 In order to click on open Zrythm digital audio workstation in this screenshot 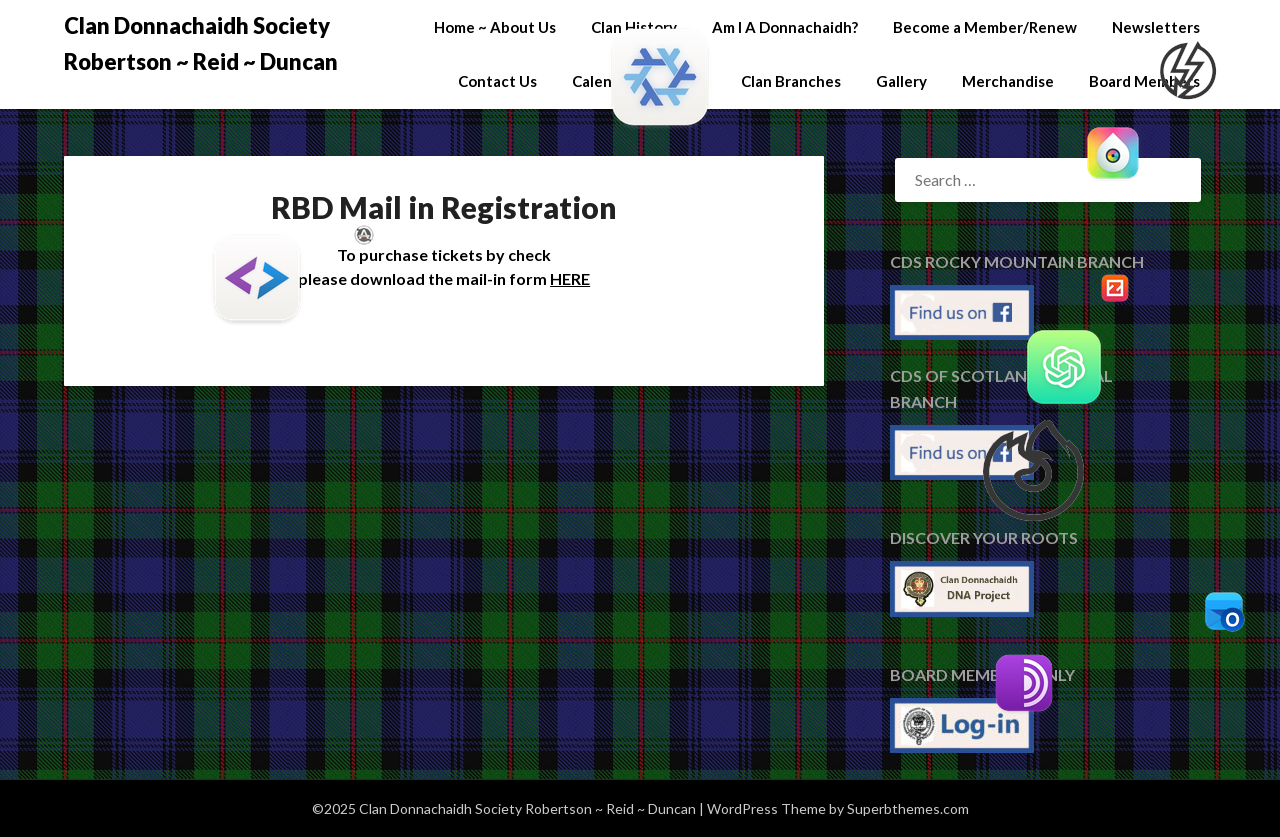, I will do `click(1115, 288)`.